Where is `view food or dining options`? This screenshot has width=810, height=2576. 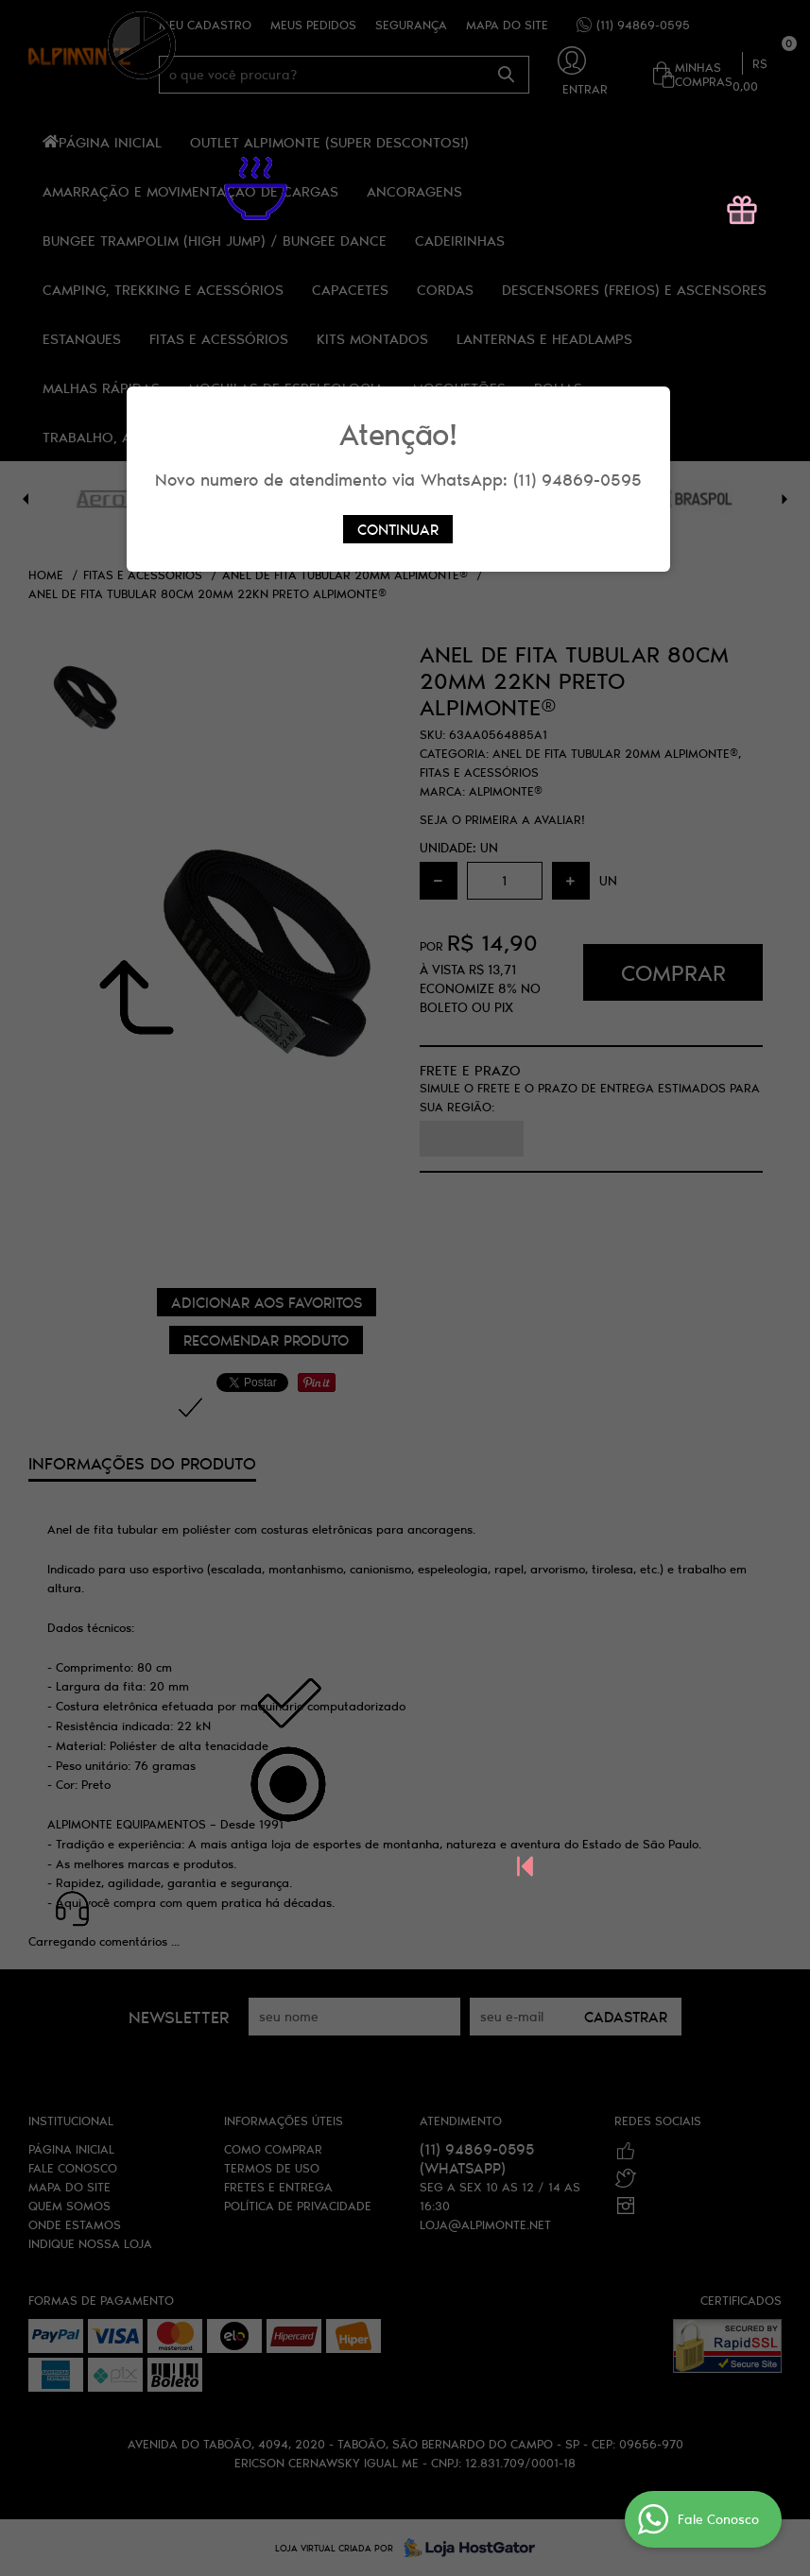
view food or dining options is located at coordinates (255, 188).